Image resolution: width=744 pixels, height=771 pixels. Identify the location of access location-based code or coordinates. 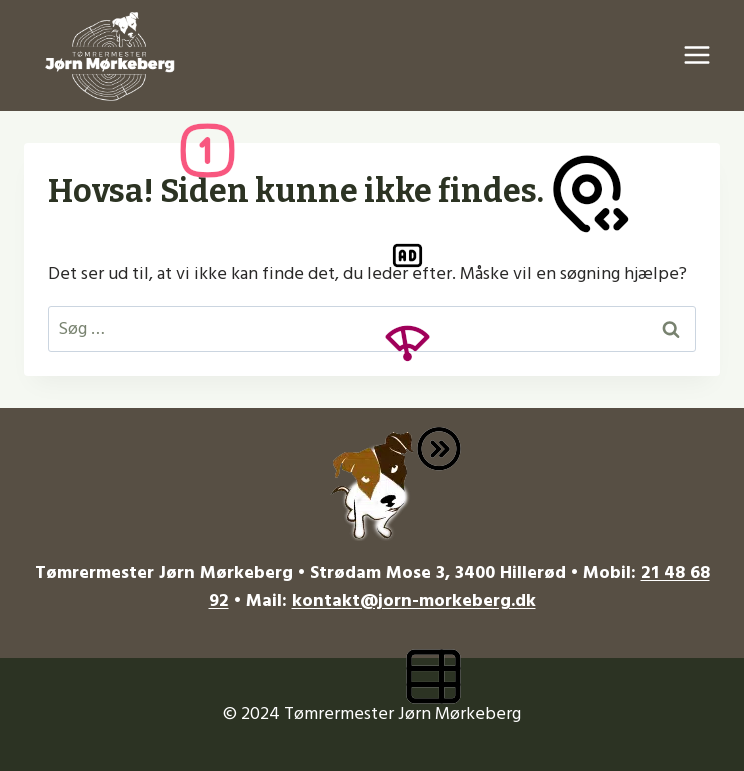
(587, 193).